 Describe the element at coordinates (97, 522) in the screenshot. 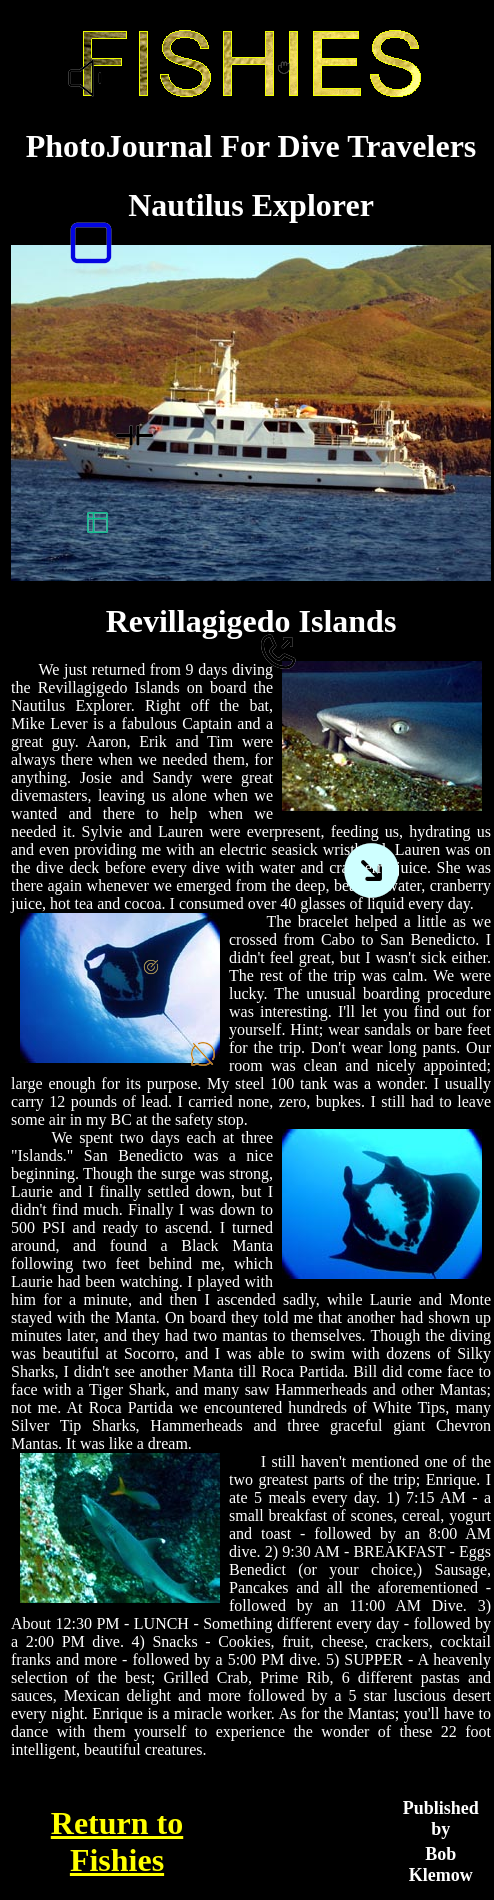

I see `view data in table format` at that location.